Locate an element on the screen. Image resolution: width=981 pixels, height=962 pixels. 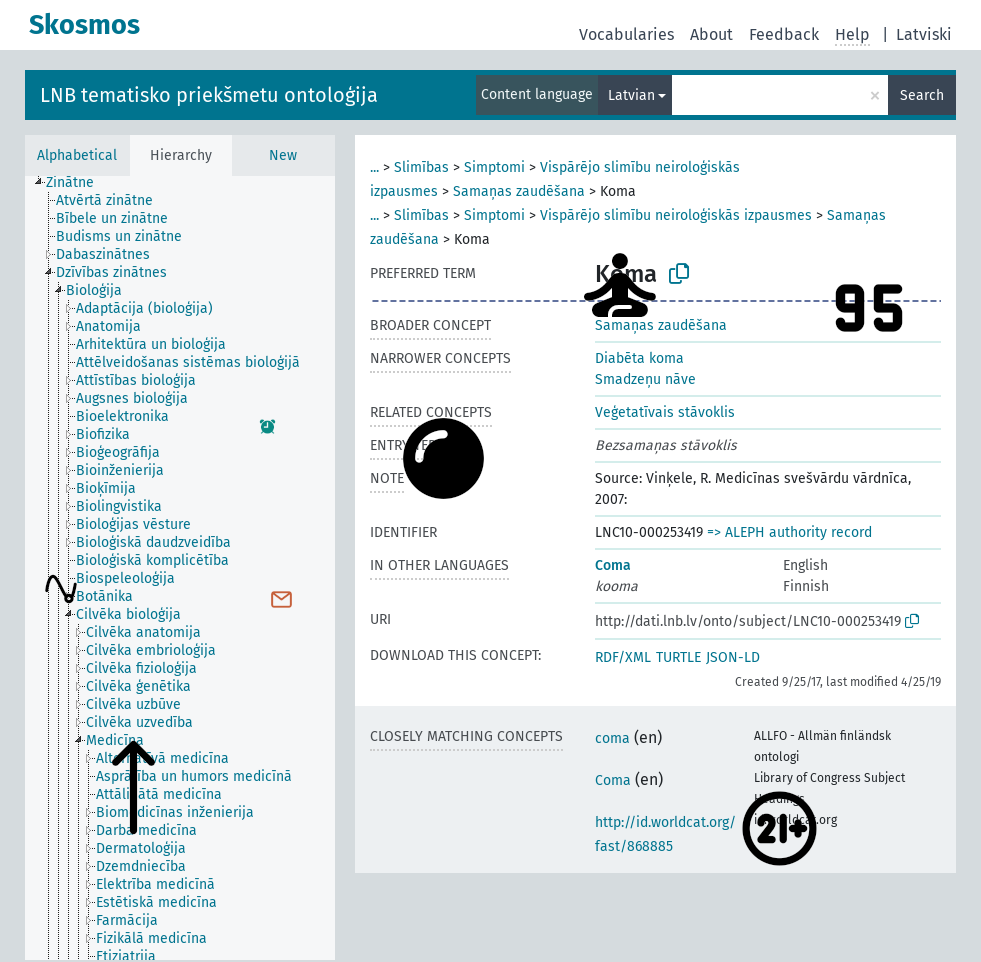
set or manage alarms is located at coordinates (267, 426).